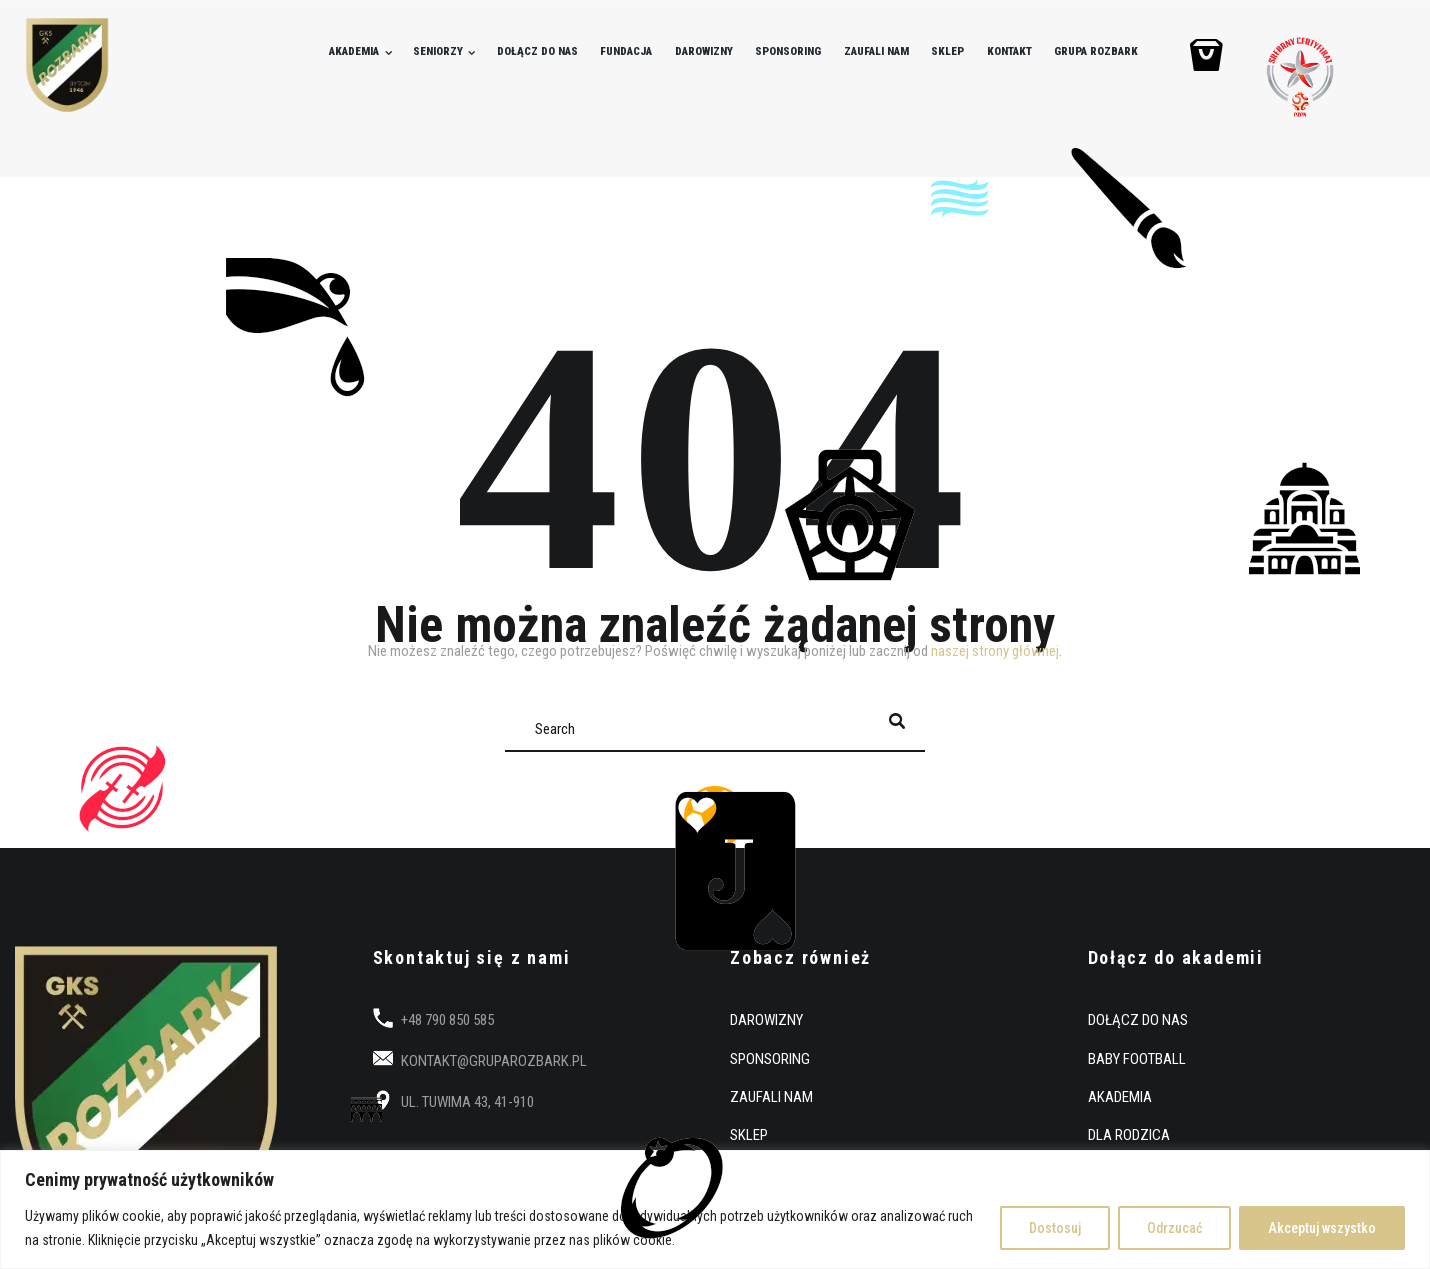  I want to click on indicates water or ocean-related content, so click(959, 197).